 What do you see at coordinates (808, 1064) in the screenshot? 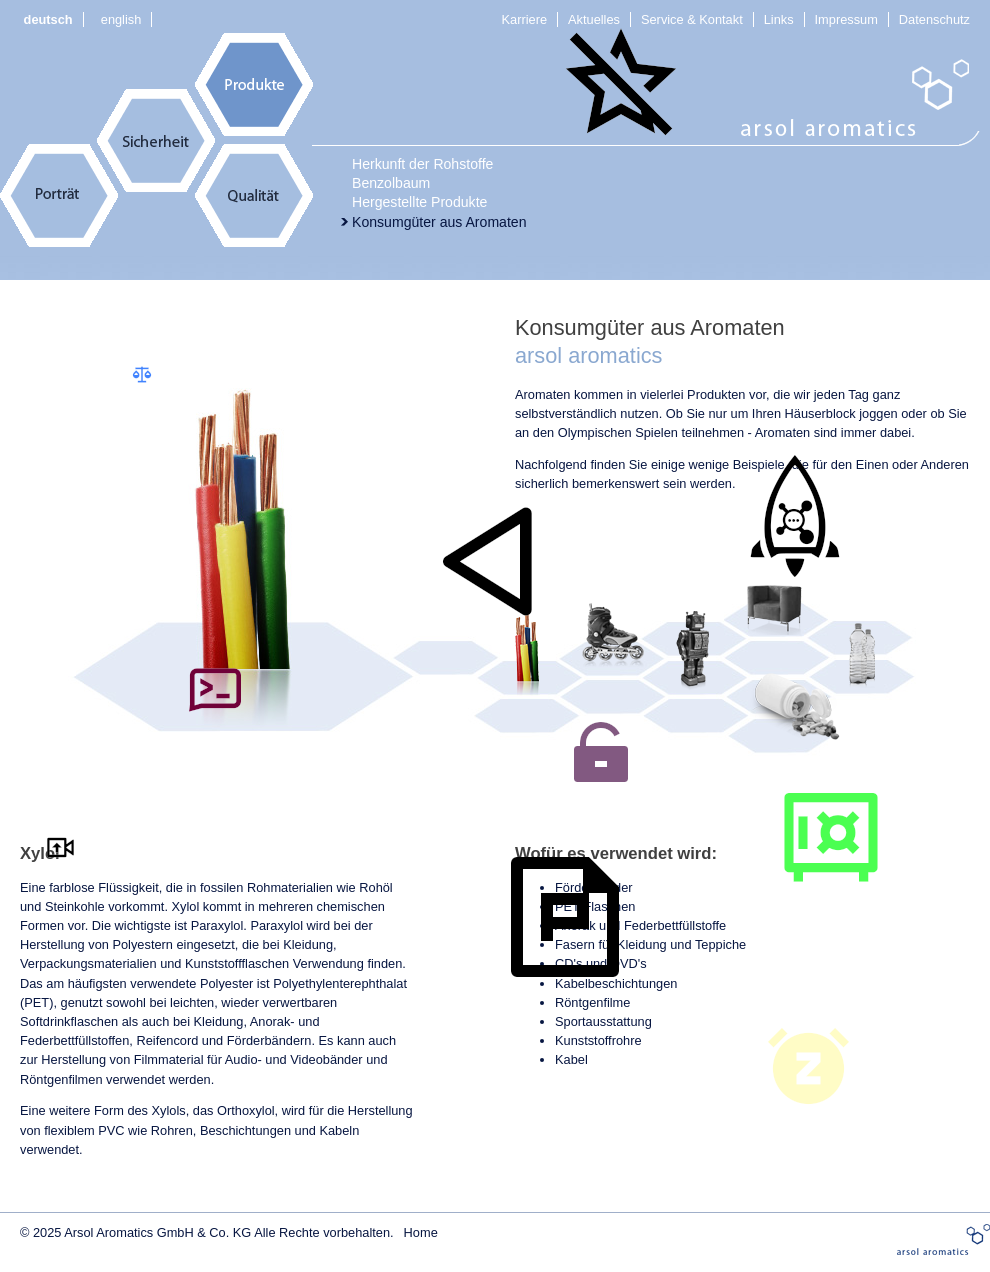
I see `snooze an active alarm` at bounding box center [808, 1064].